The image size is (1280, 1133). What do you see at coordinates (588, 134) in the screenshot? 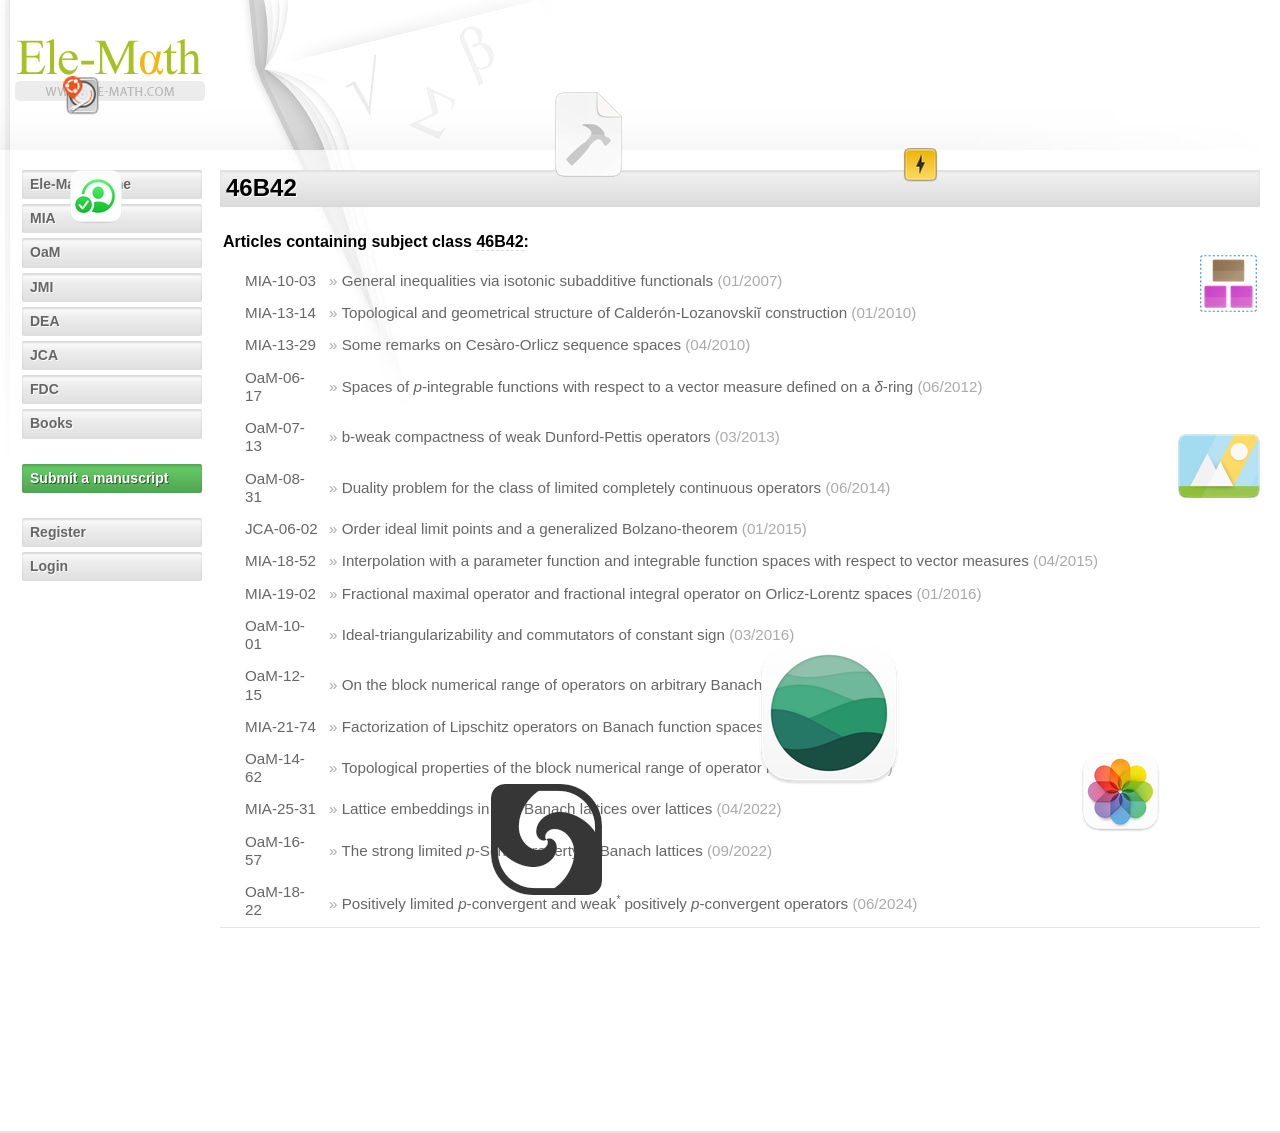
I see `cmake build configuration file` at bounding box center [588, 134].